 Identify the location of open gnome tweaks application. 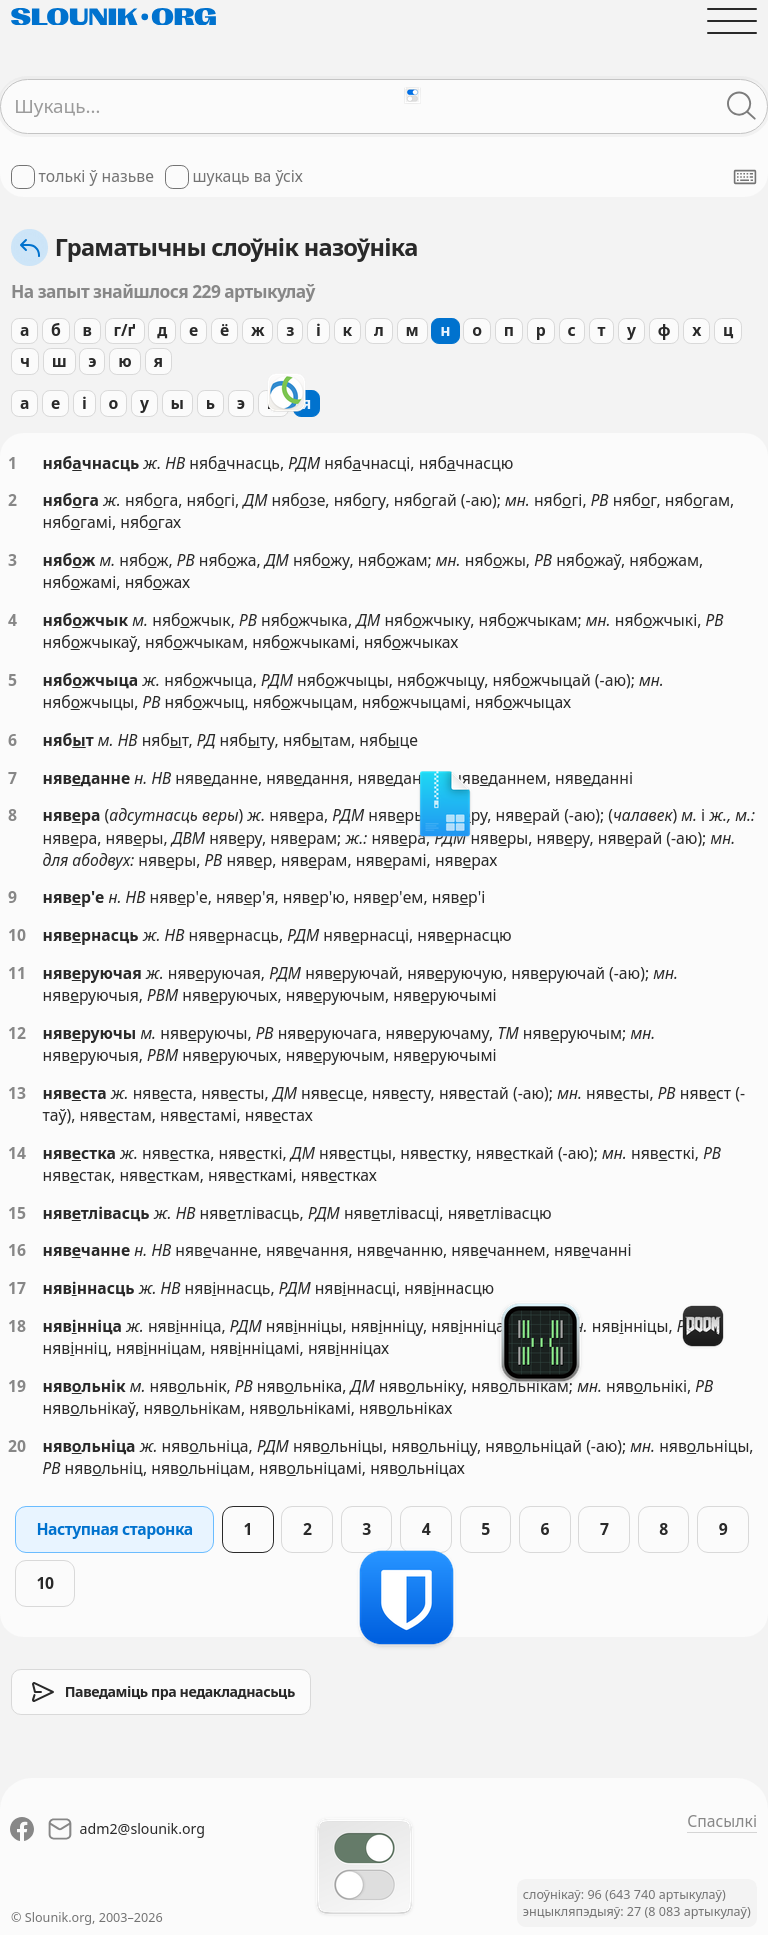
(364, 1866).